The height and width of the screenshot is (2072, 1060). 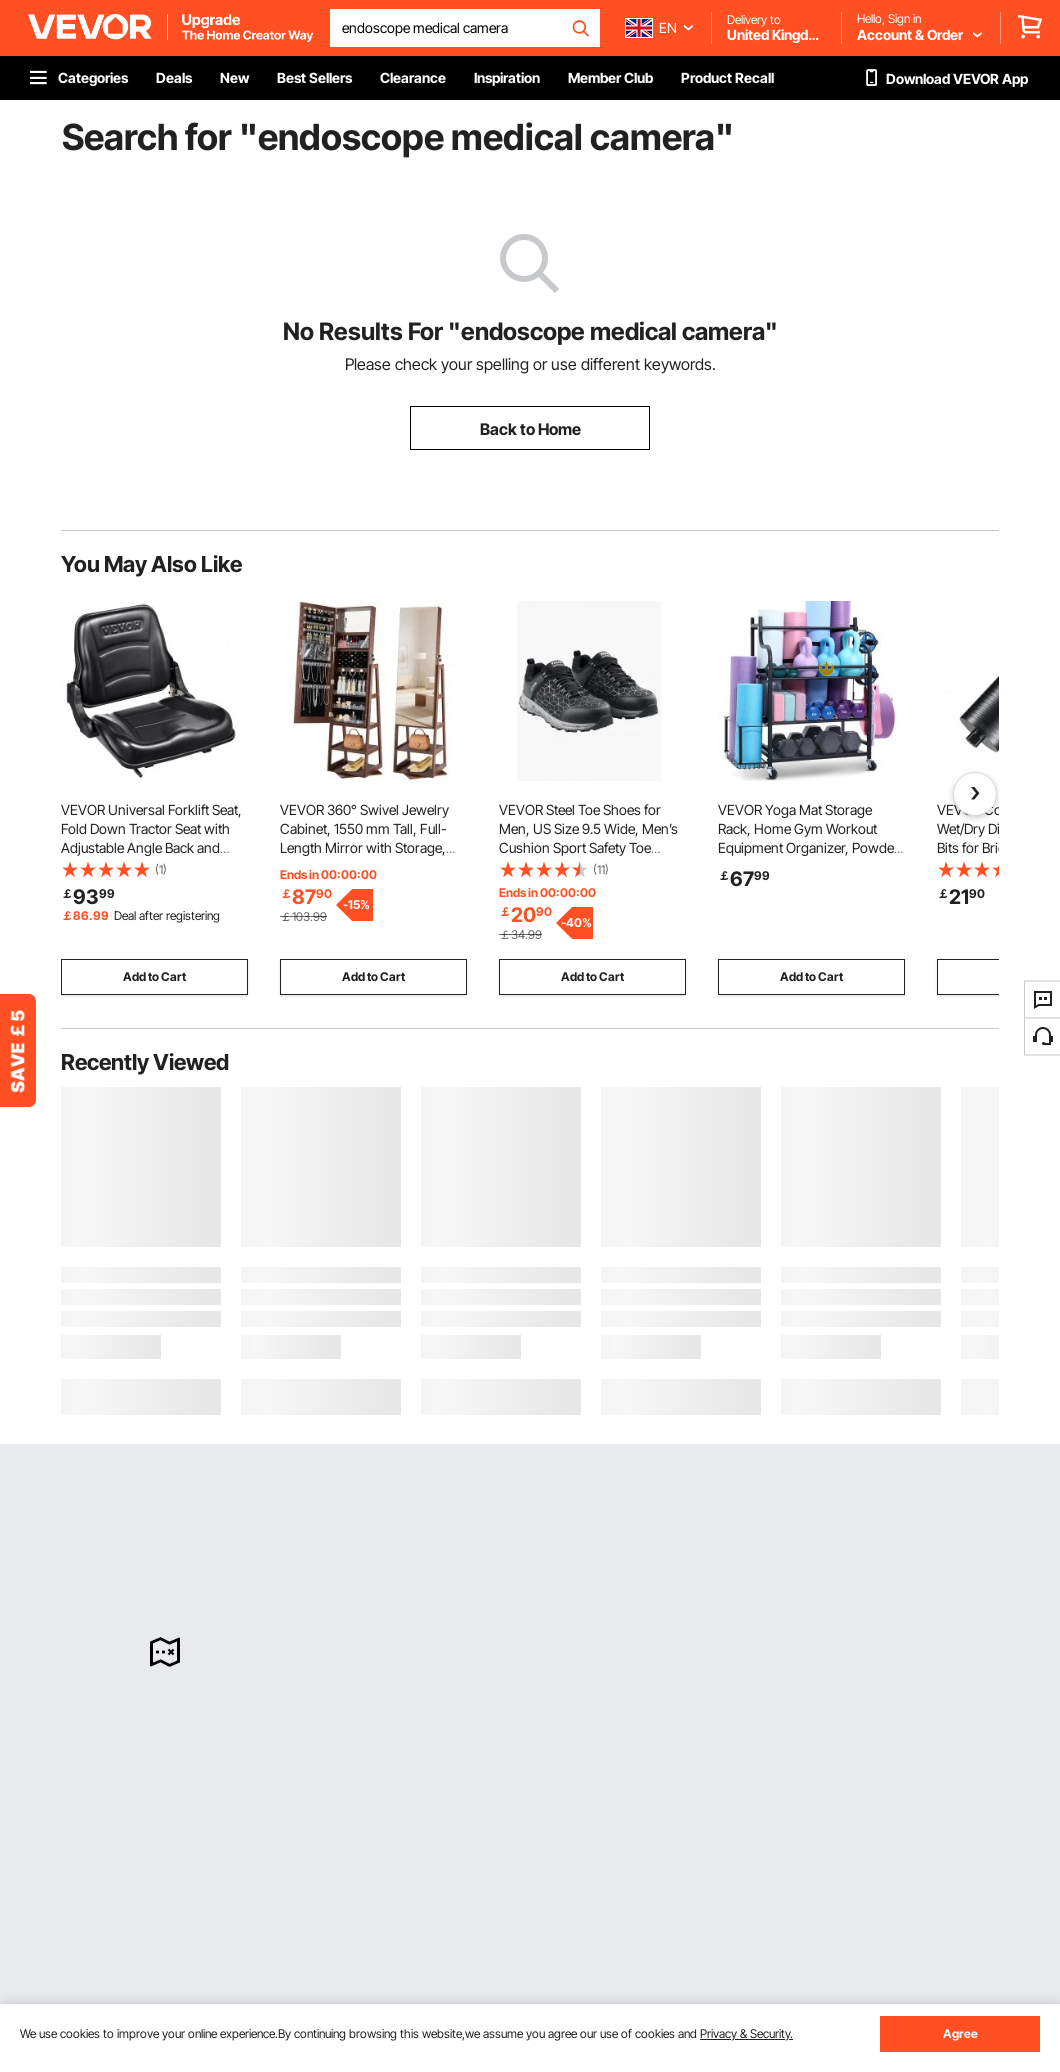 I want to click on view treasure map or hidden location, so click(x=165, y=1652).